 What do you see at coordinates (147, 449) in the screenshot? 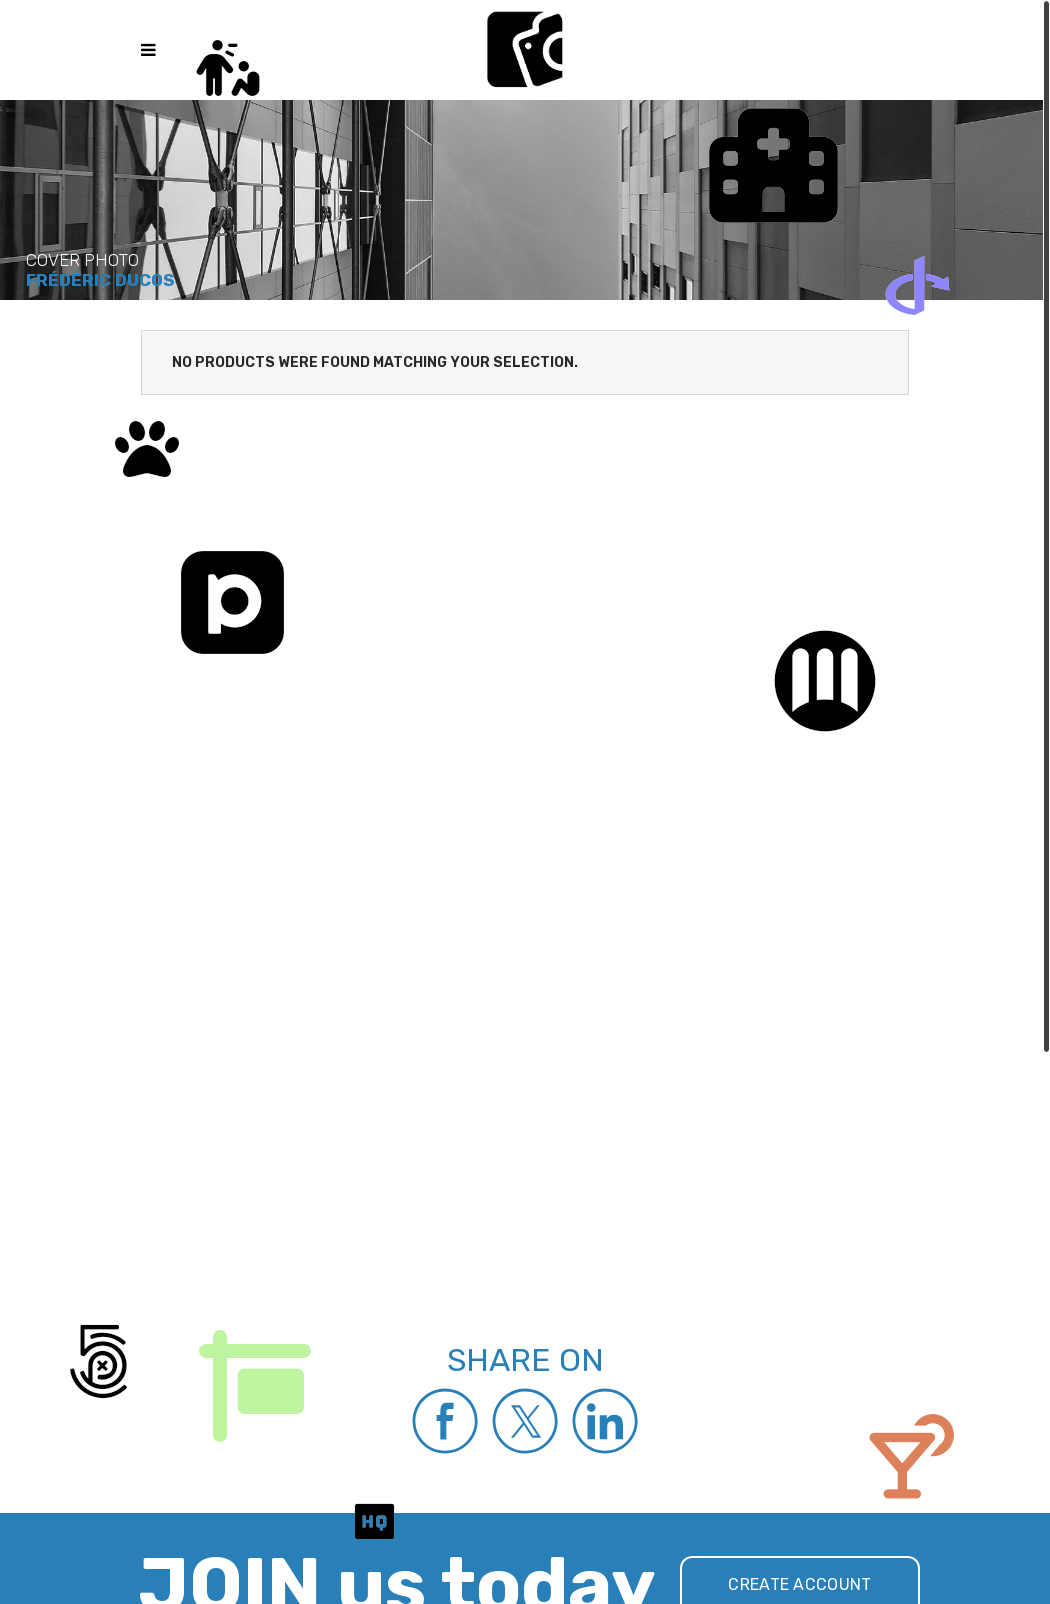
I see `access pet-related features or settings` at bounding box center [147, 449].